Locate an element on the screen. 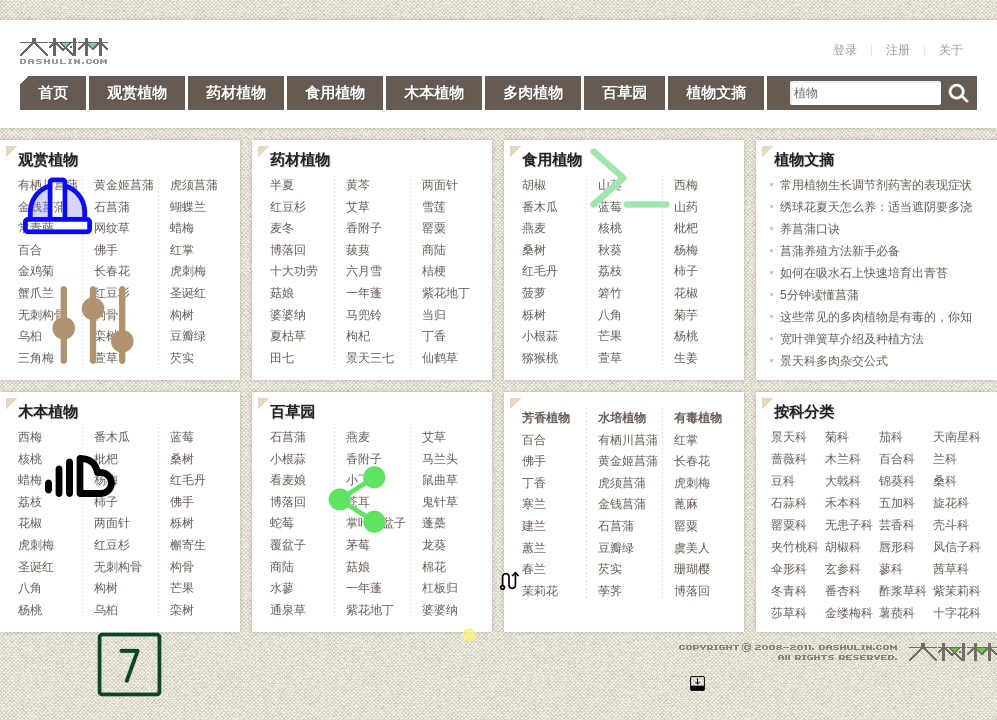 This screenshot has height=720, width=997. s-turn or winding road ahead is located at coordinates (509, 581).